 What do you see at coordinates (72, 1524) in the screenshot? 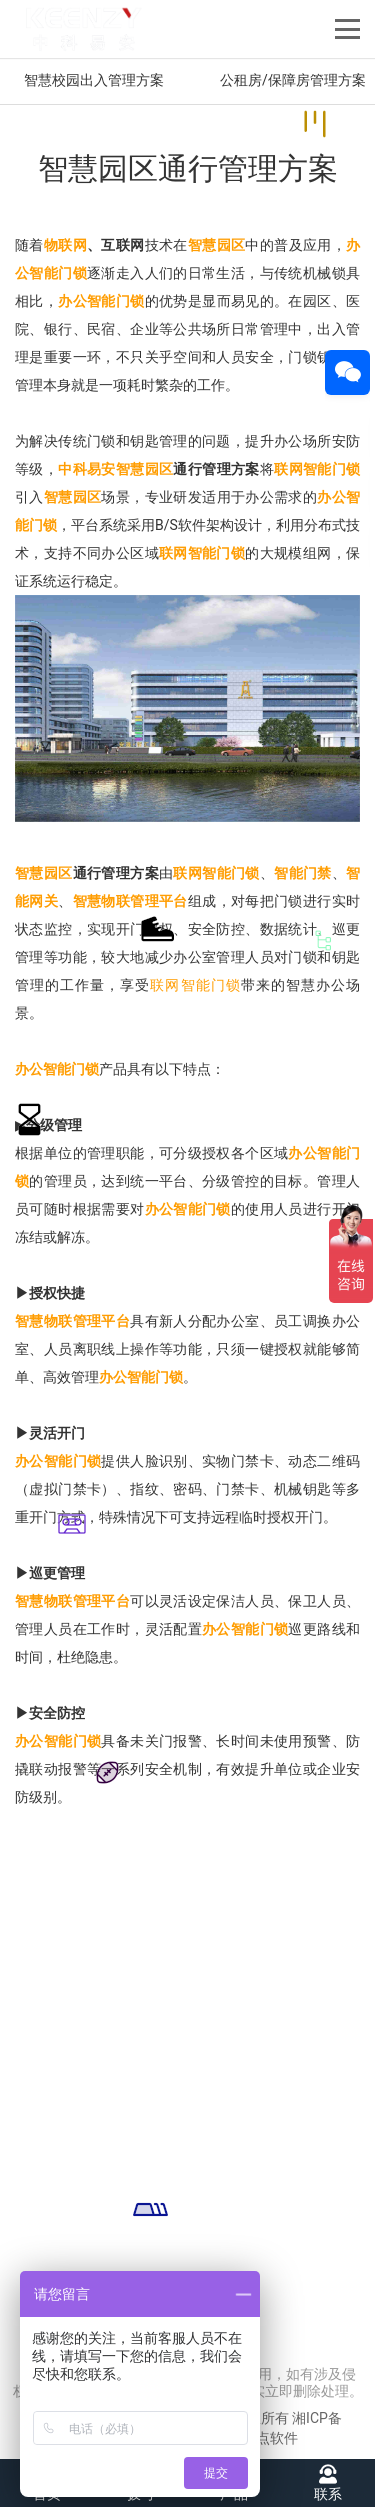
I see `access audio recordings or voice memos` at bounding box center [72, 1524].